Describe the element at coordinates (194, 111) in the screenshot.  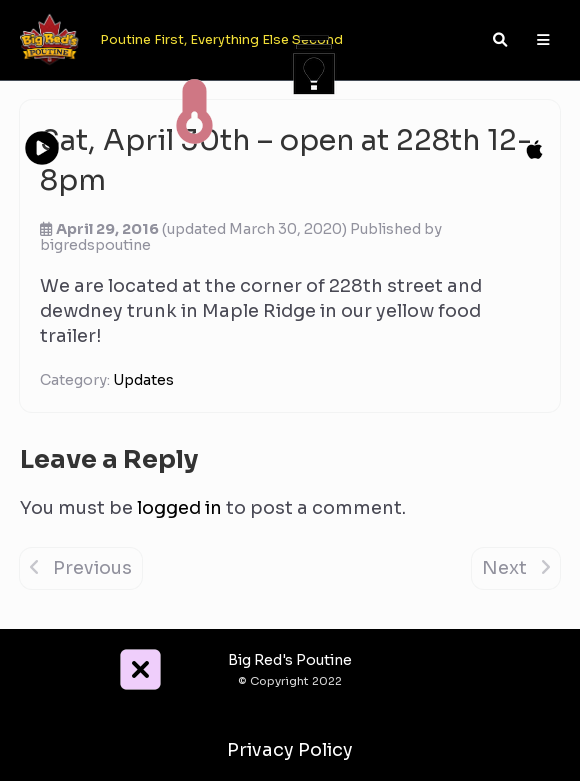
I see `indicates low temperature reading` at that location.